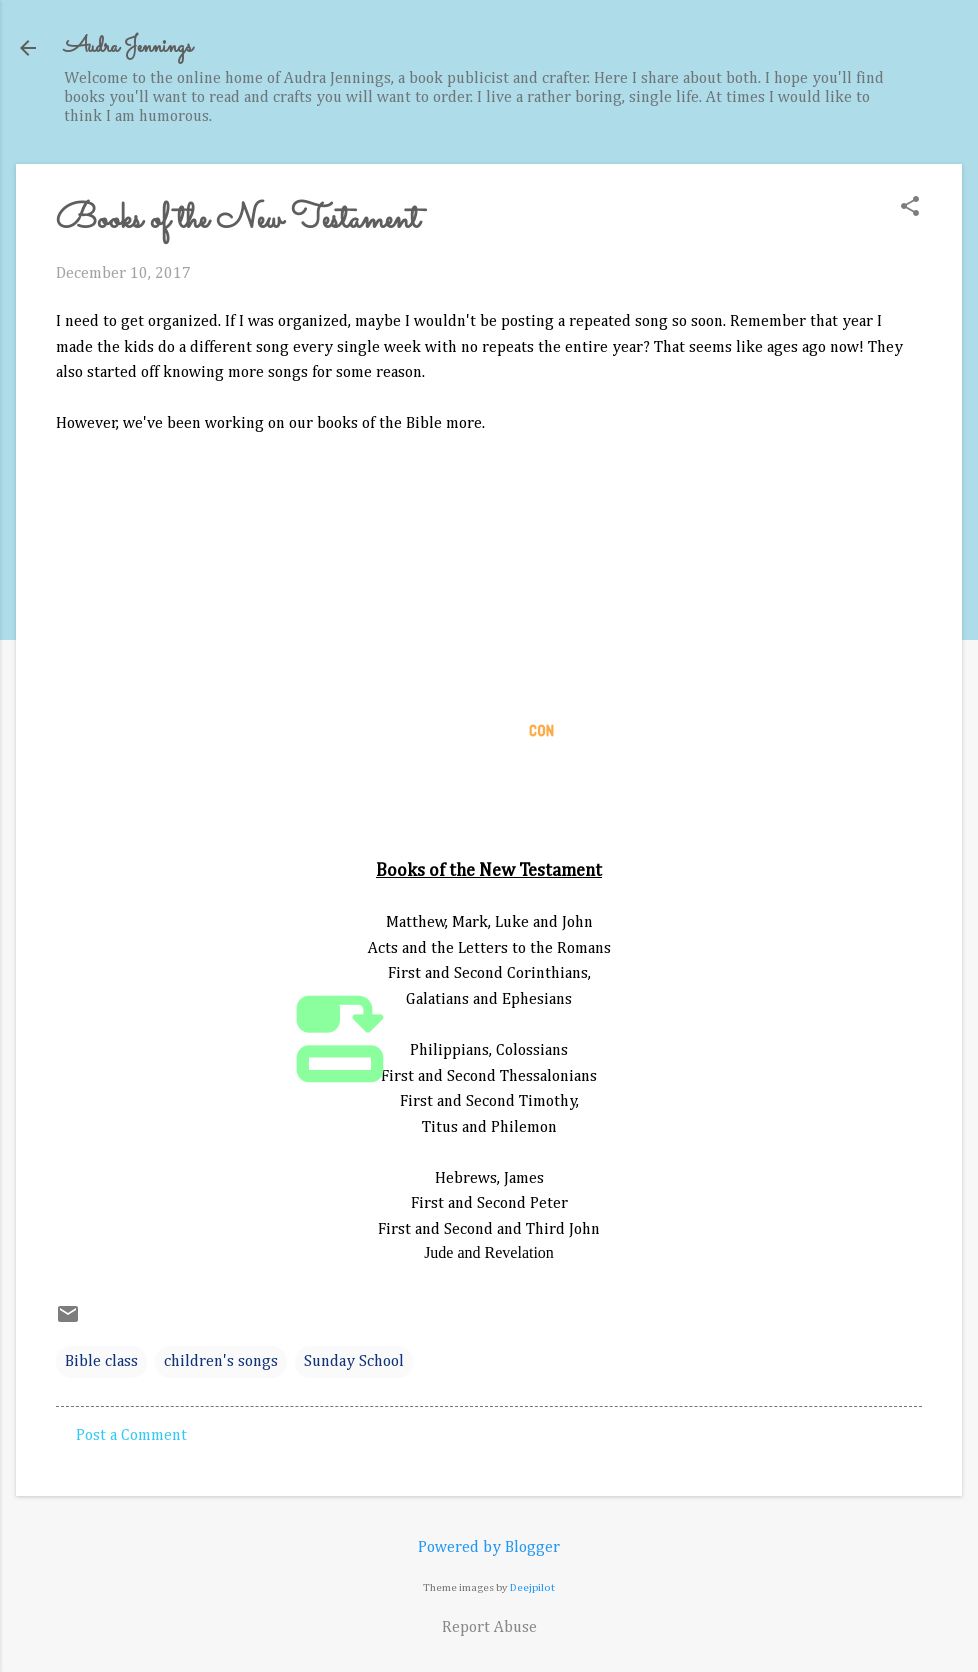 Image resolution: width=978 pixels, height=1672 pixels. What do you see at coordinates (541, 730) in the screenshot?
I see `initiate an HTTP connection request` at bounding box center [541, 730].